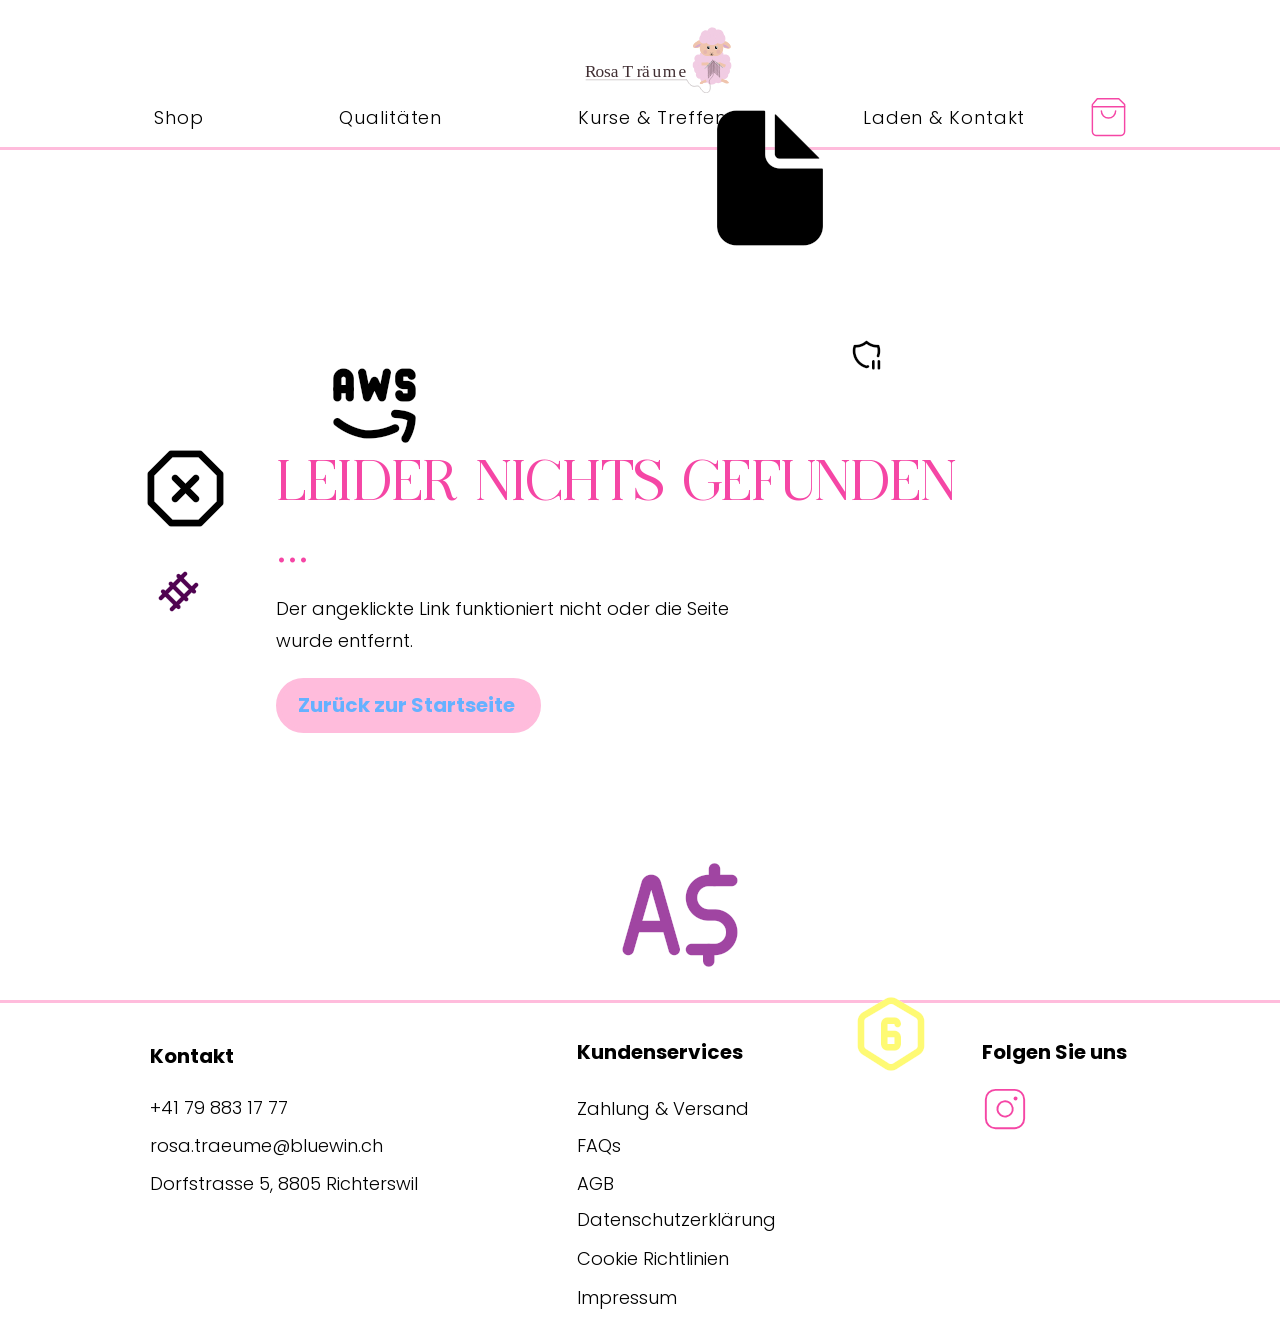 The height and width of the screenshot is (1342, 1280). What do you see at coordinates (891, 1034) in the screenshot?
I see `indicates step 6 in a multi-step process` at bounding box center [891, 1034].